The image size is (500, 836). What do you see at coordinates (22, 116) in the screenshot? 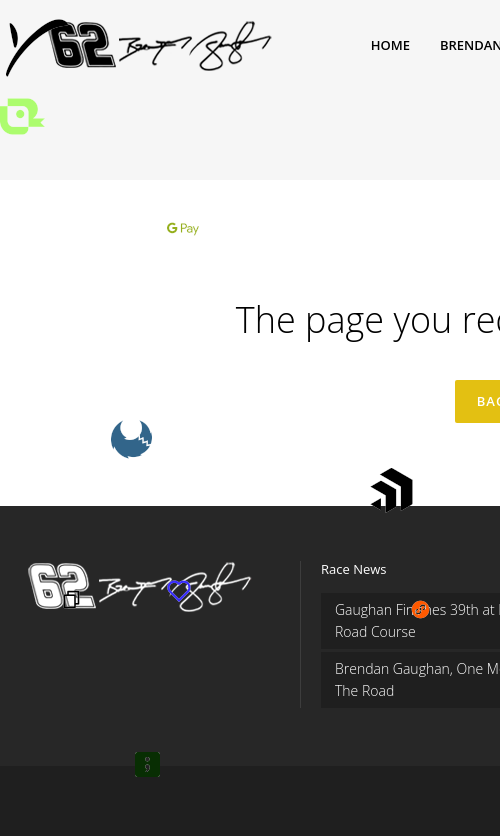
I see `teal app logo` at bounding box center [22, 116].